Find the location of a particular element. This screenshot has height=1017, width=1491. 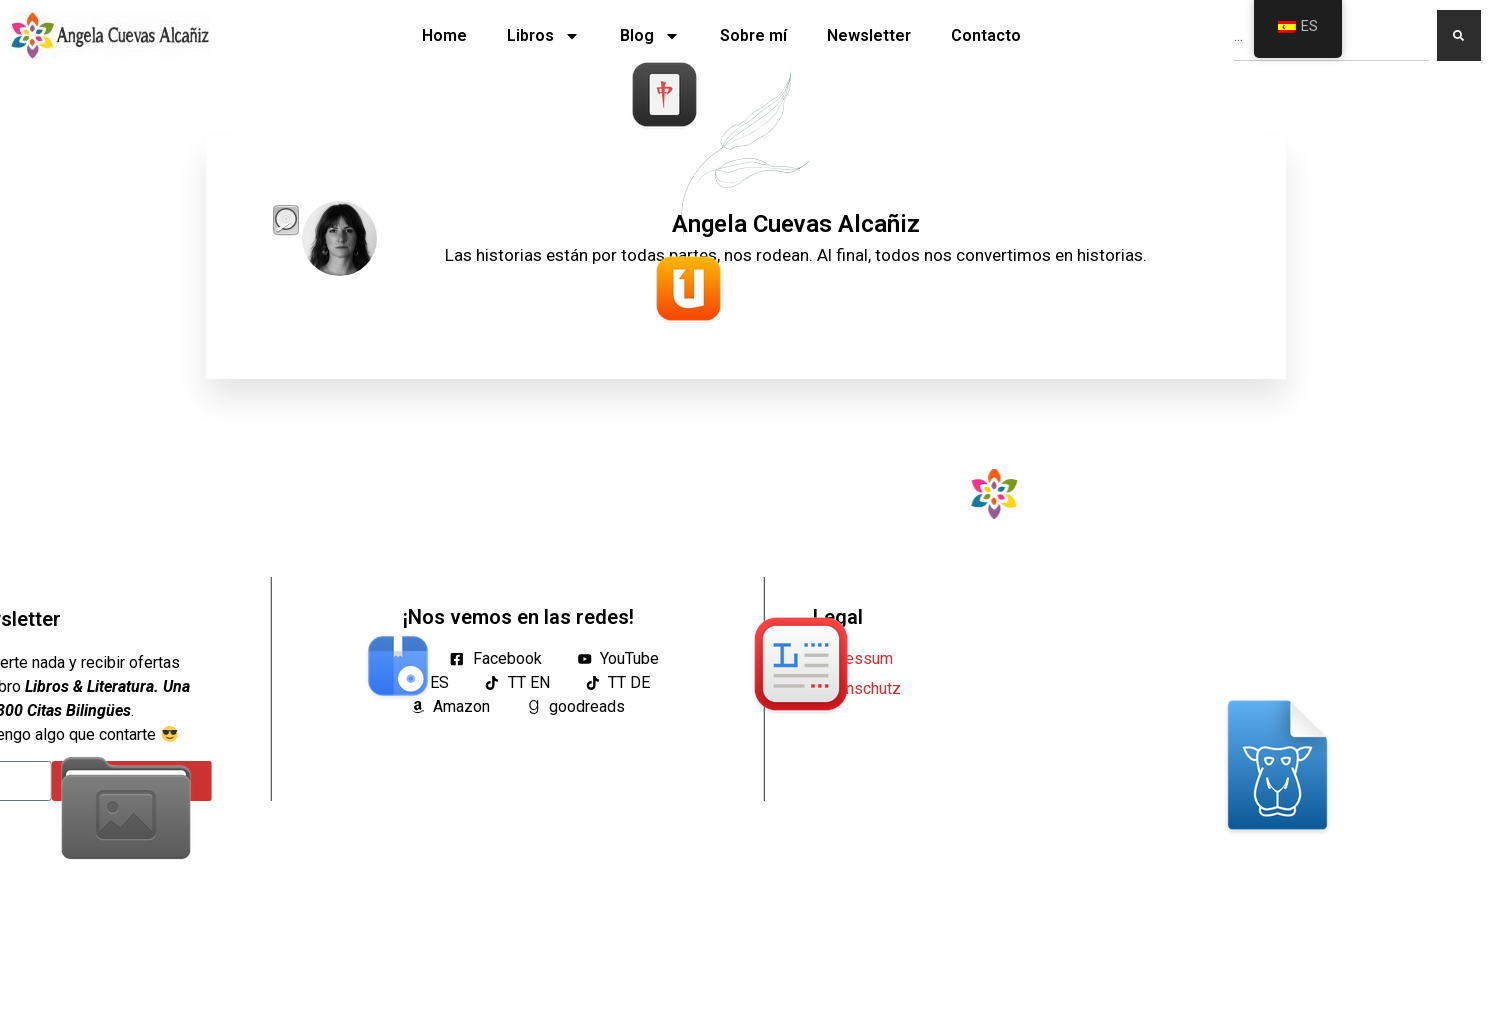

open ubuntu one cloud storage app is located at coordinates (688, 288).